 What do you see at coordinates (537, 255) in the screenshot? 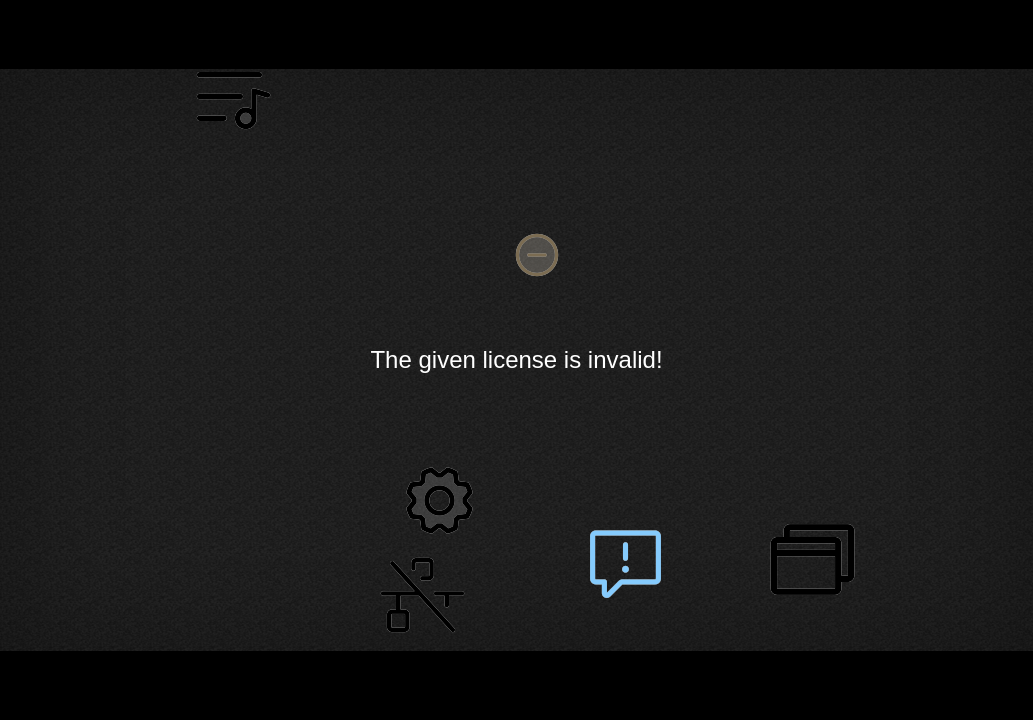
I see `remove an item from a list` at bounding box center [537, 255].